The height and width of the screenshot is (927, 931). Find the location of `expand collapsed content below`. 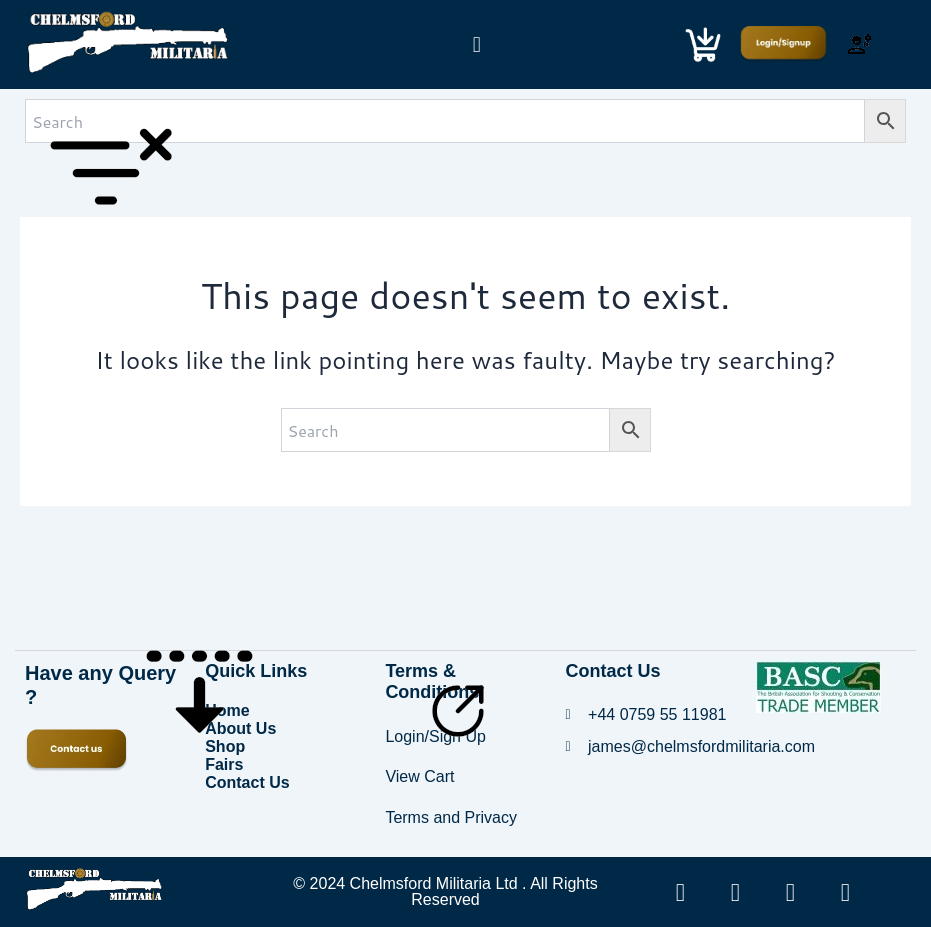

expand collapsed content below is located at coordinates (199, 684).